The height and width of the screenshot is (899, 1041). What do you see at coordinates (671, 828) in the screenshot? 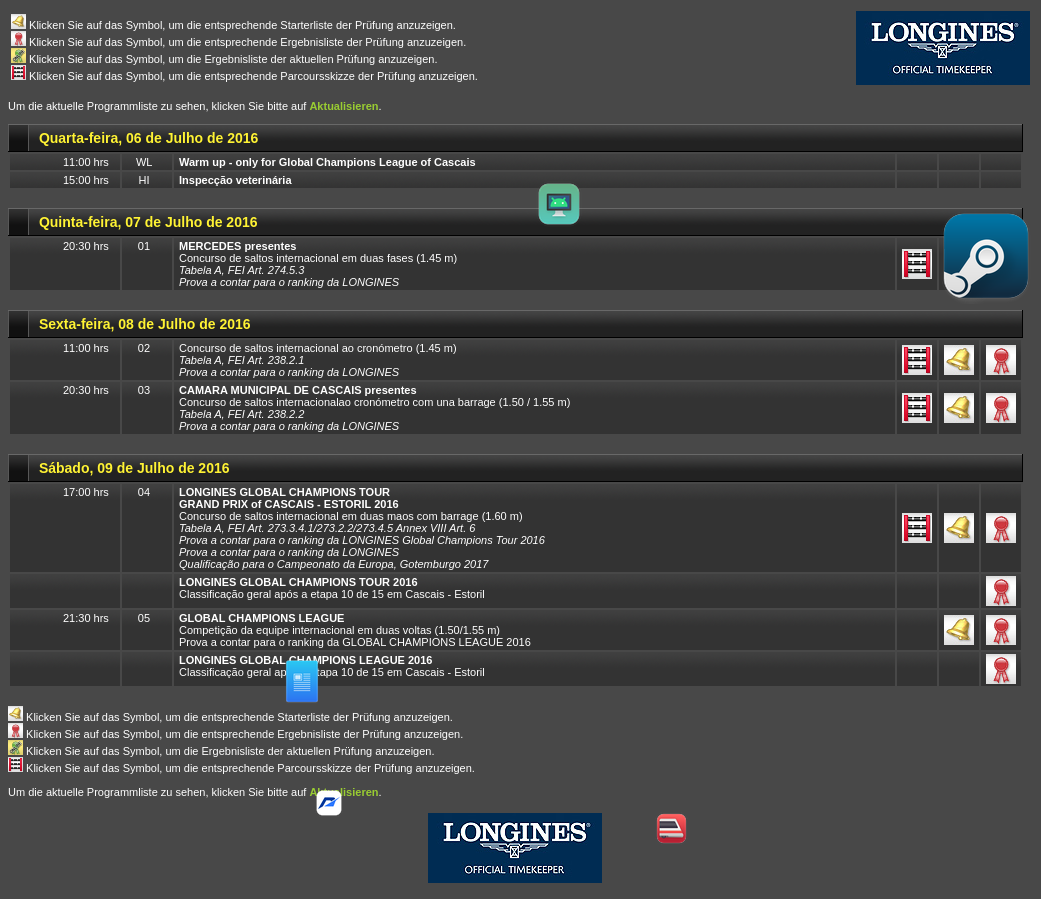
I see `open the DieBahn train travel app` at bounding box center [671, 828].